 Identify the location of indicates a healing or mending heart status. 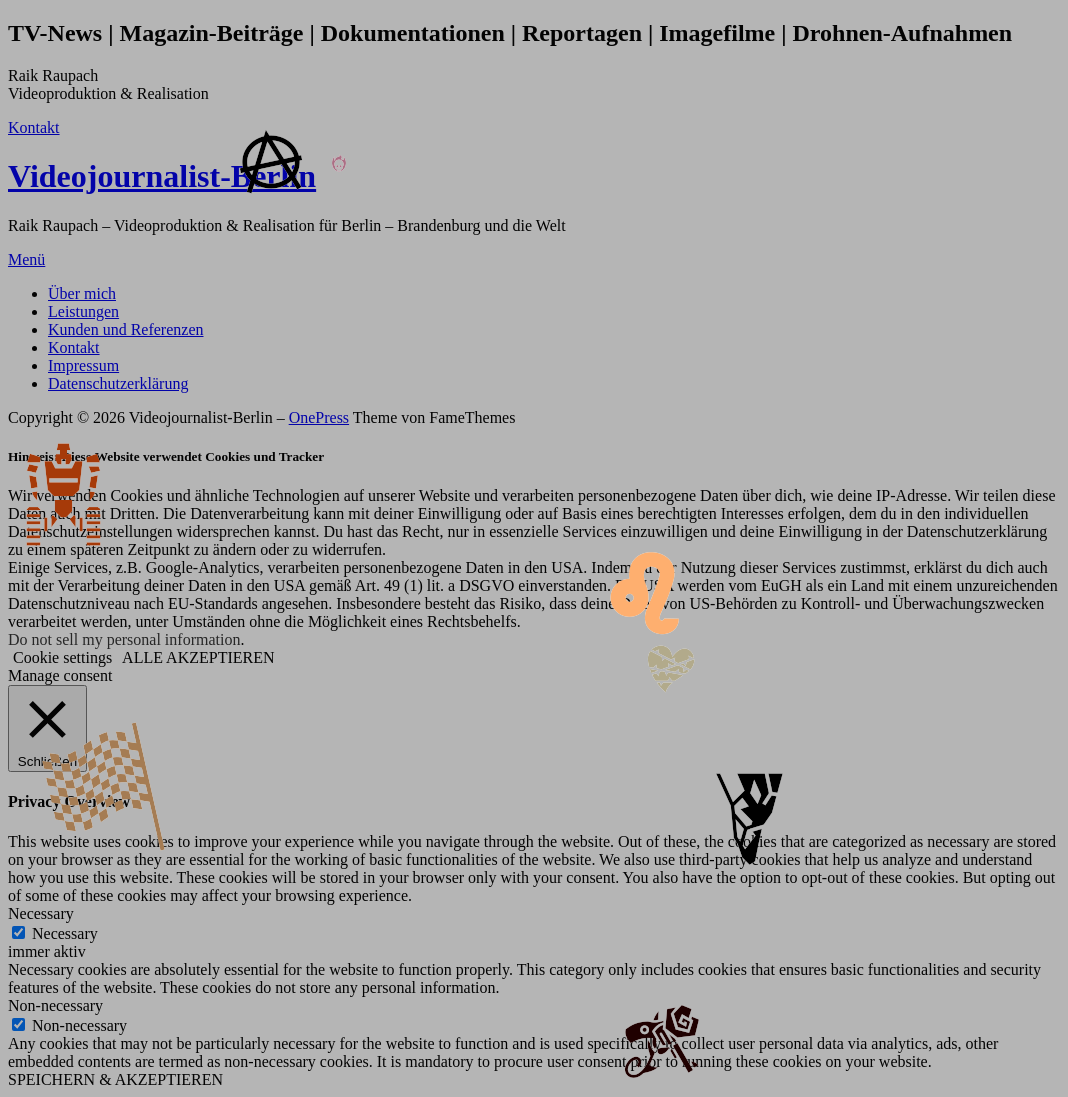
(671, 669).